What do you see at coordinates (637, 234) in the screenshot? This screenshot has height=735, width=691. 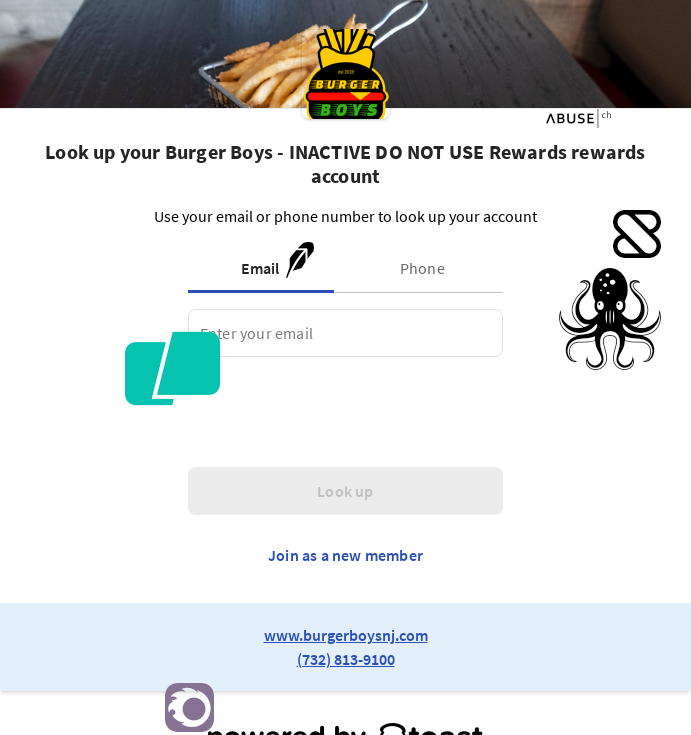 I see `open the Shortcut project management app` at bounding box center [637, 234].